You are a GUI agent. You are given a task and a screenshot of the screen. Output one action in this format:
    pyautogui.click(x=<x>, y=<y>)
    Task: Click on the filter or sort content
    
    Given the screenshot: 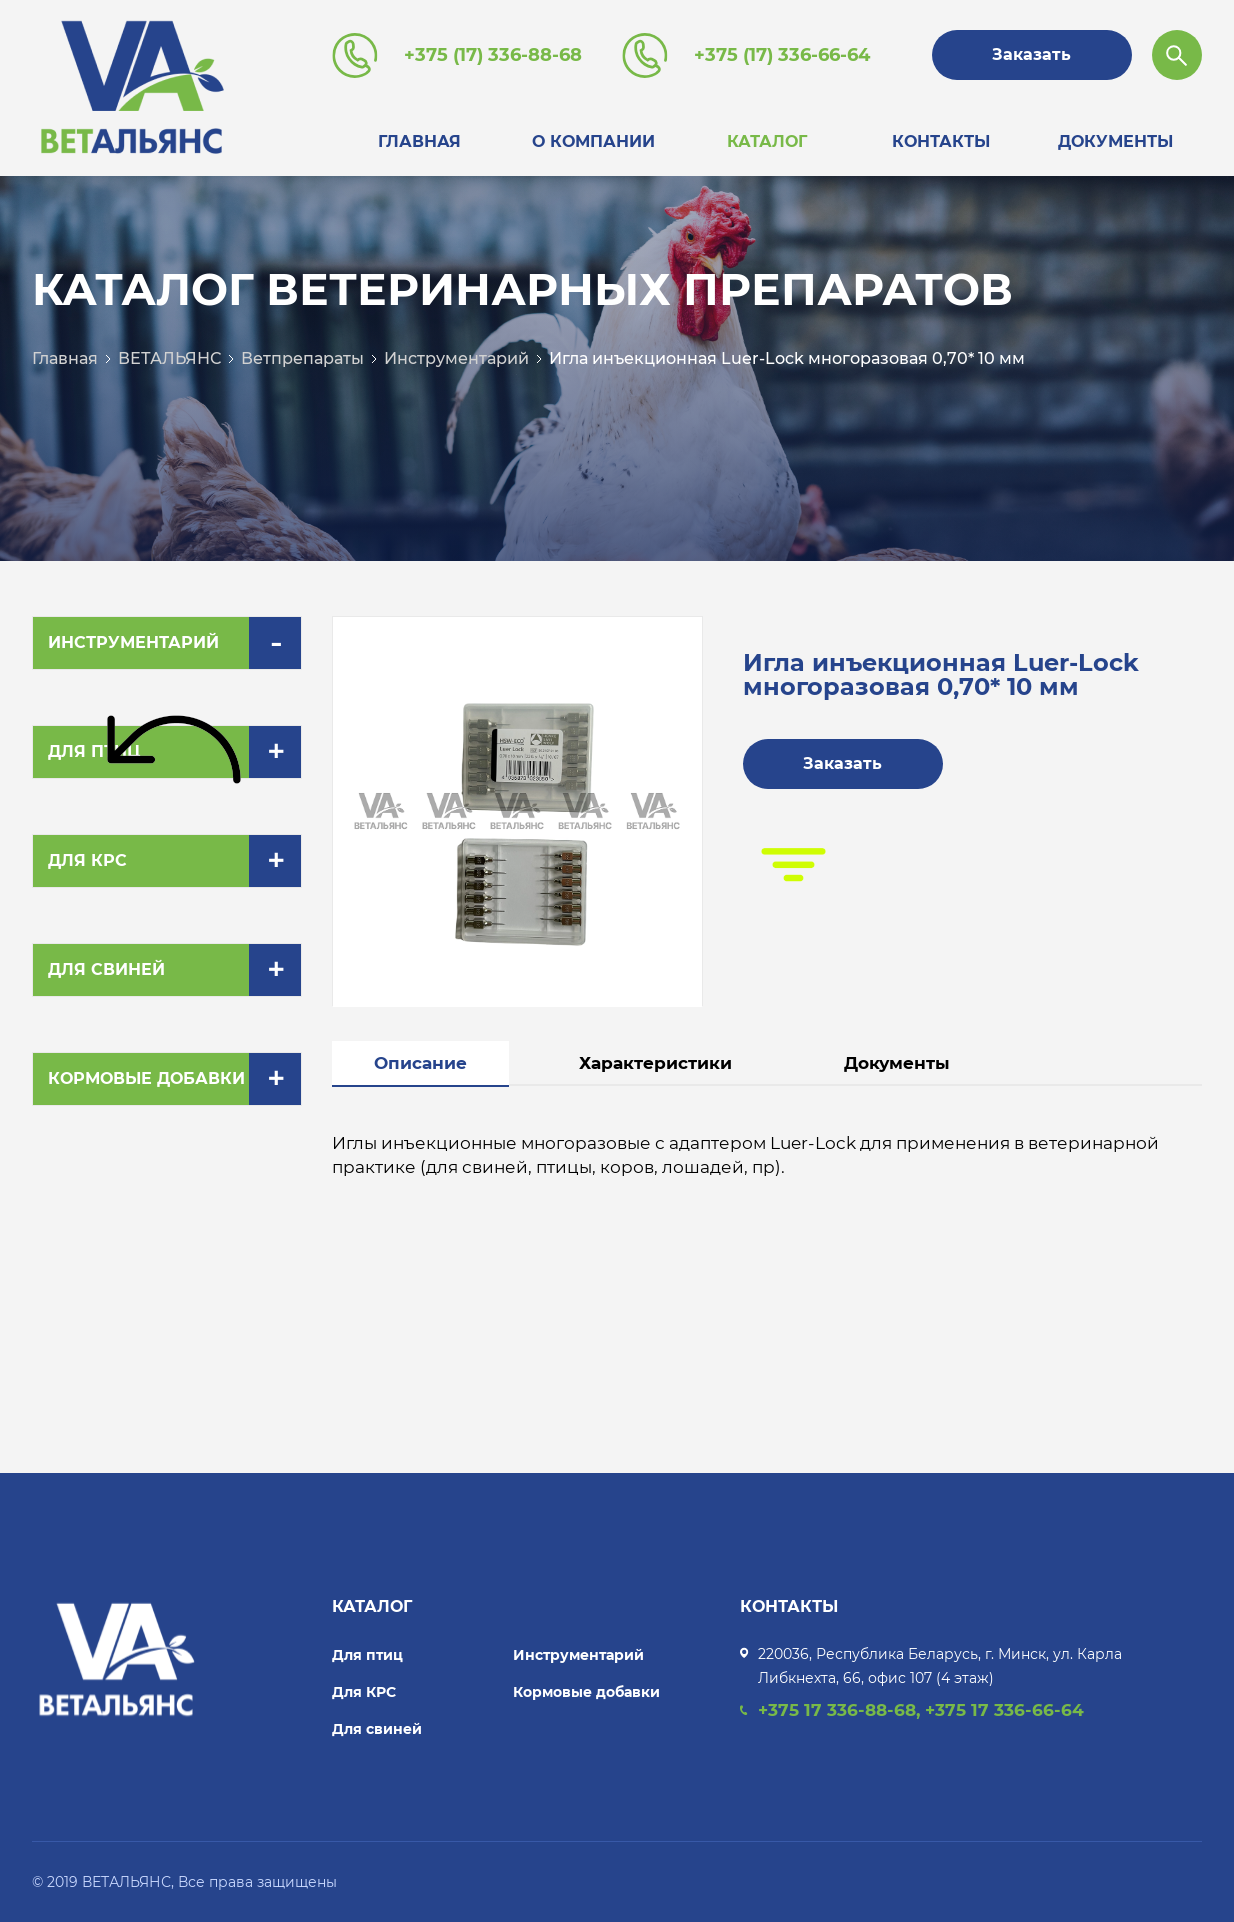 What is the action you would take?
    pyautogui.click(x=793, y=862)
    